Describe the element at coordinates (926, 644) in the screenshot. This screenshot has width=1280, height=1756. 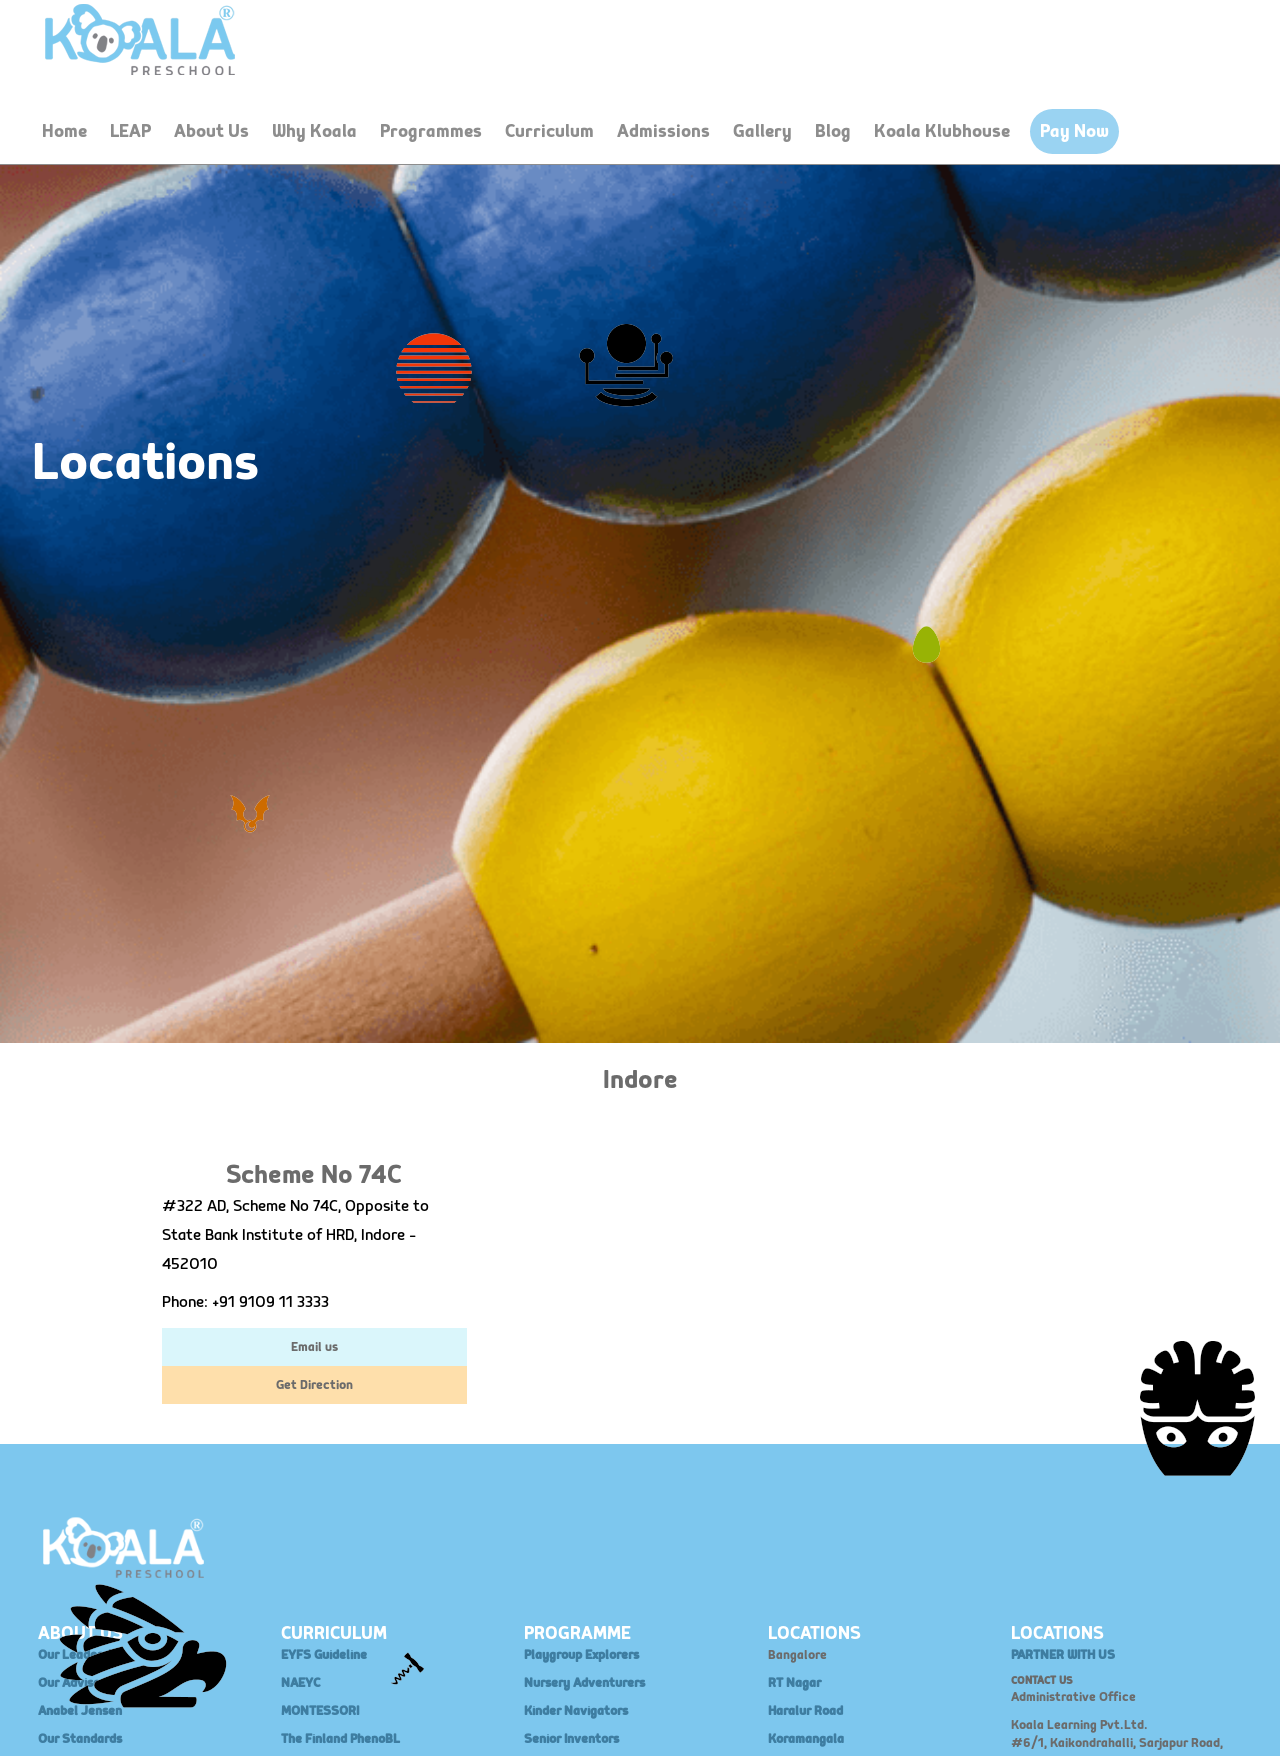
I see `indicates an egg item or ingredient in a game inventory` at that location.